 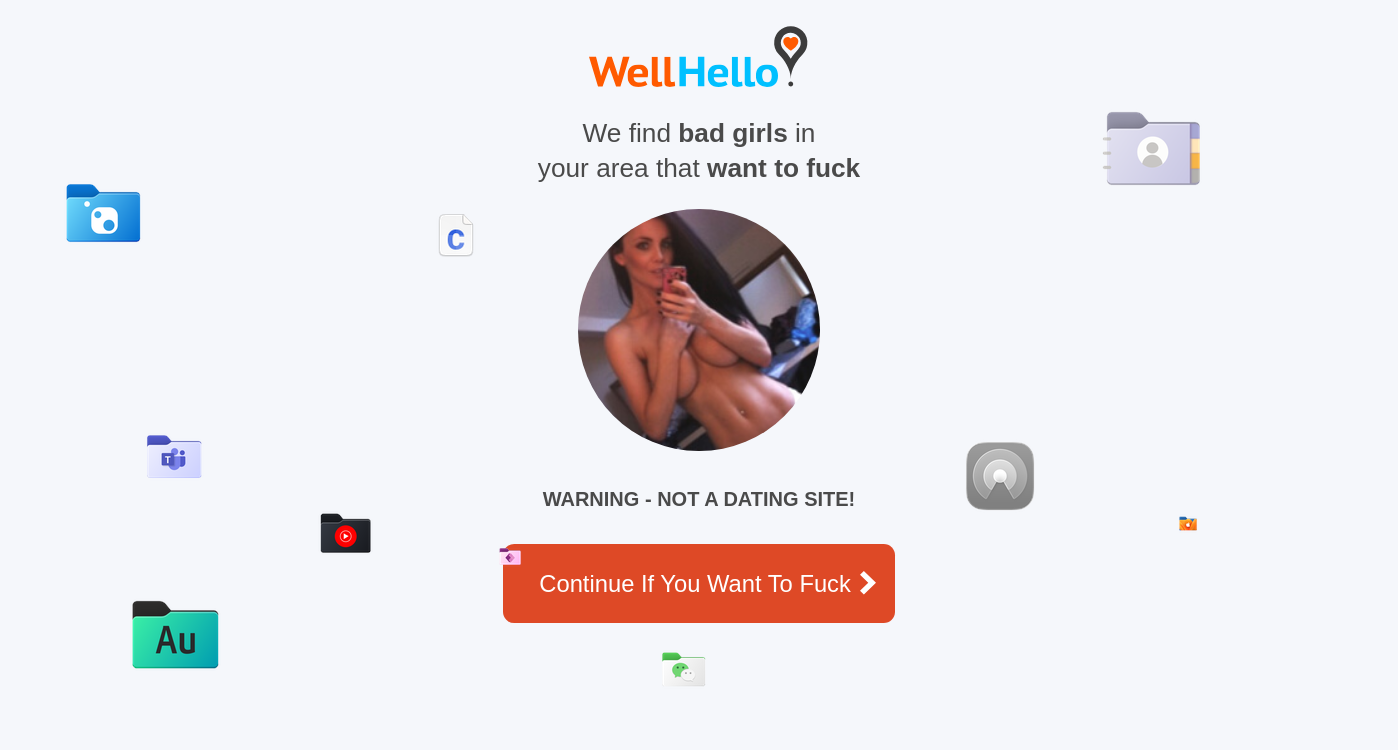 I want to click on open microsoft teams files folder, so click(x=174, y=458).